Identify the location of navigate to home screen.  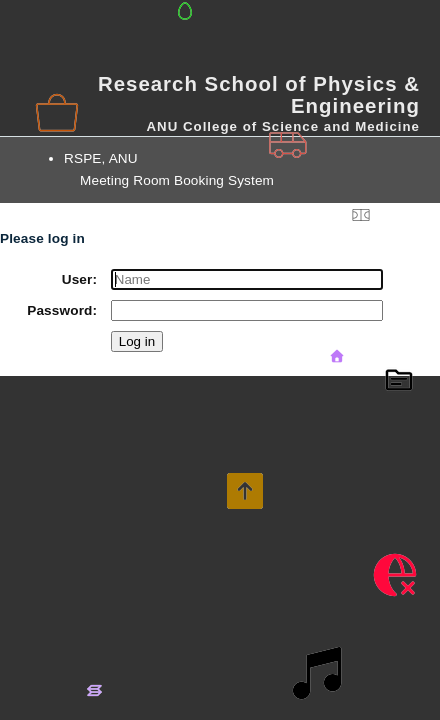
(337, 356).